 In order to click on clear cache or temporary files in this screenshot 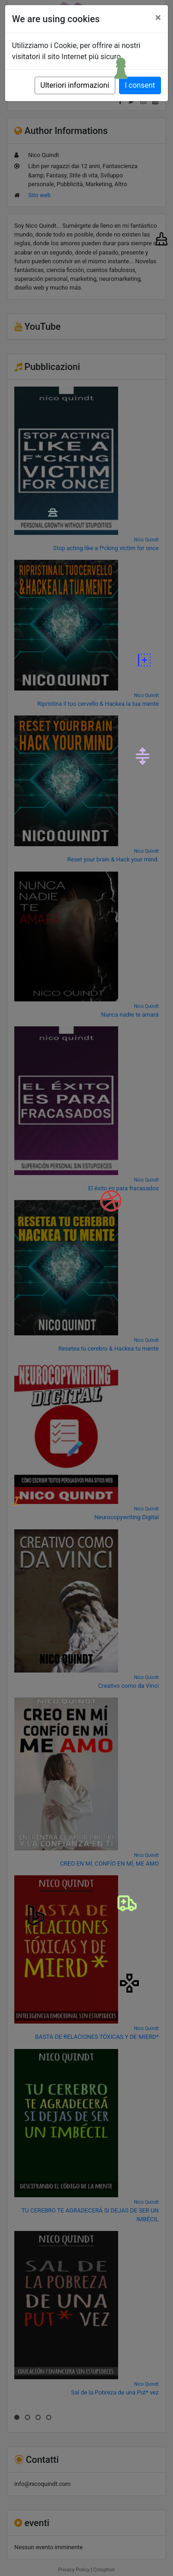, I will do `click(161, 239)`.